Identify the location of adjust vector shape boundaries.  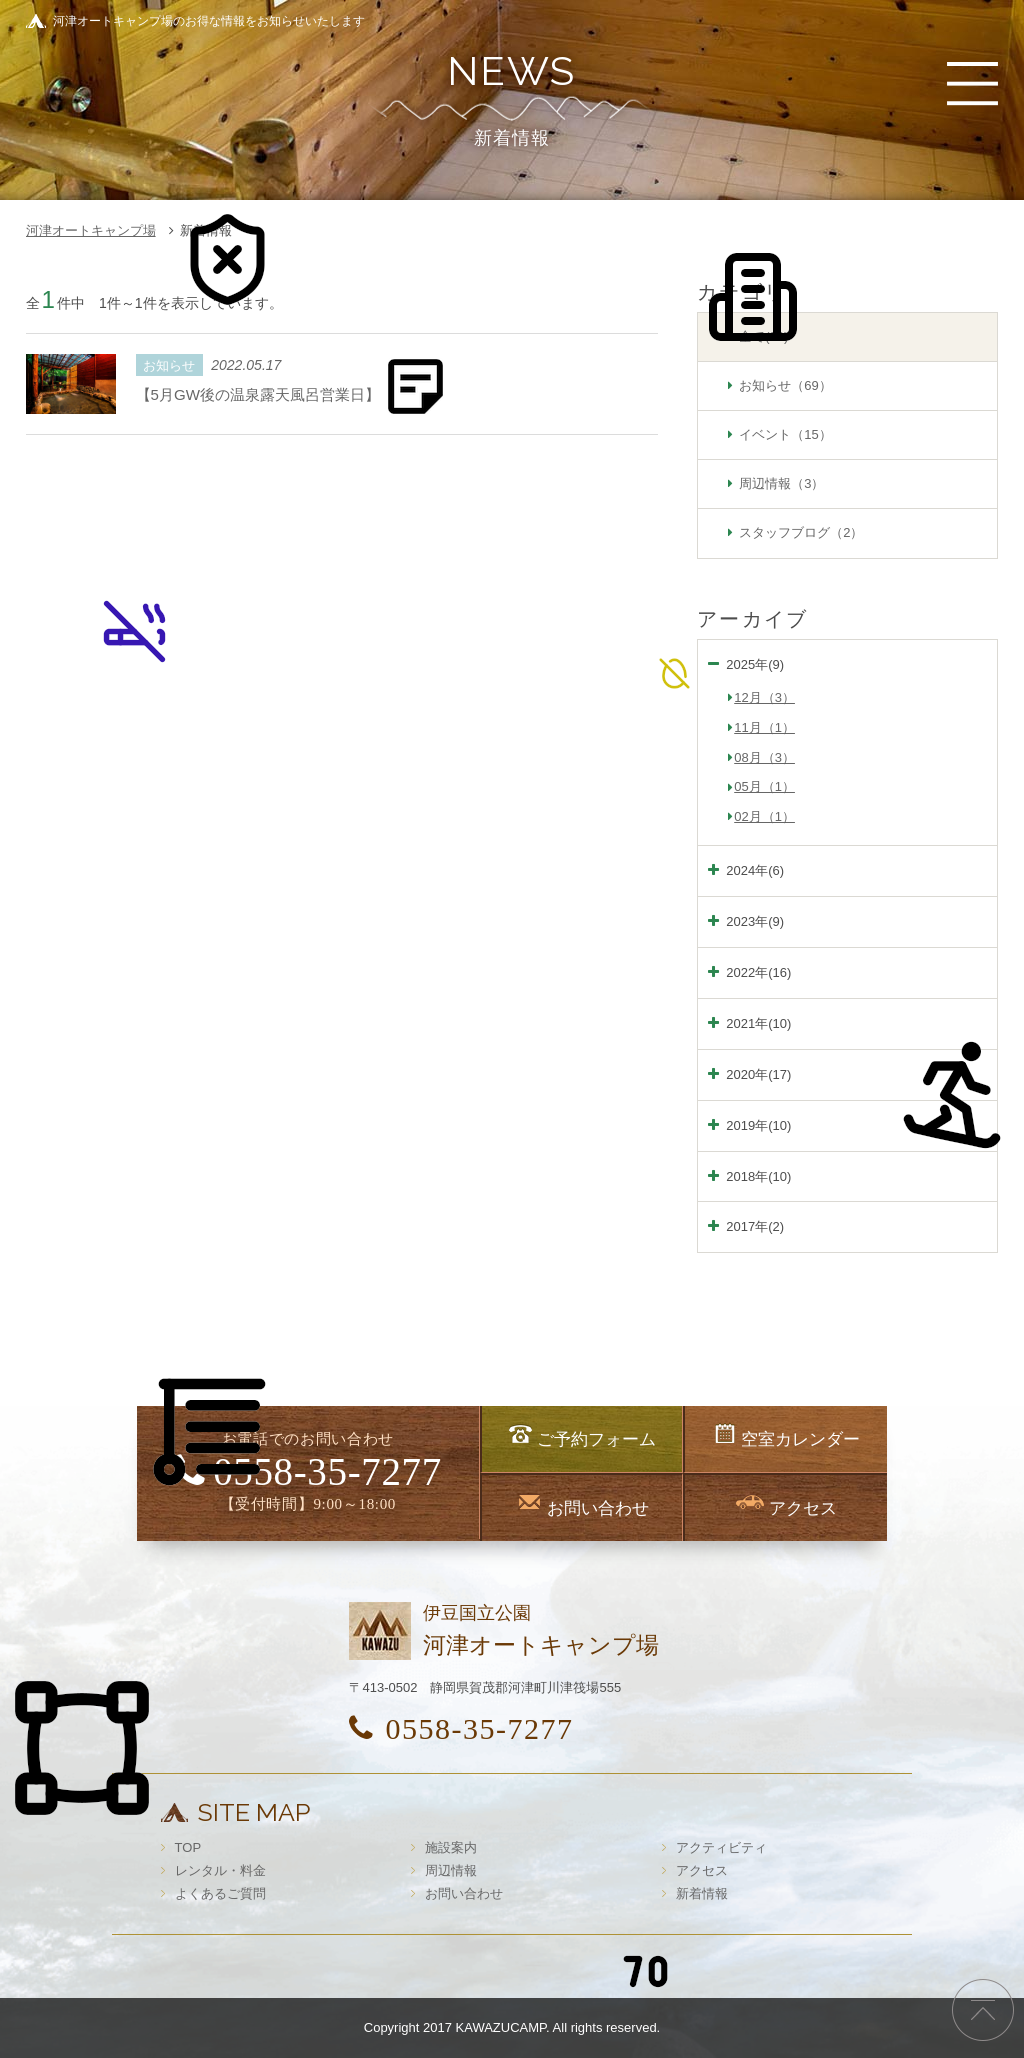
(82, 1748).